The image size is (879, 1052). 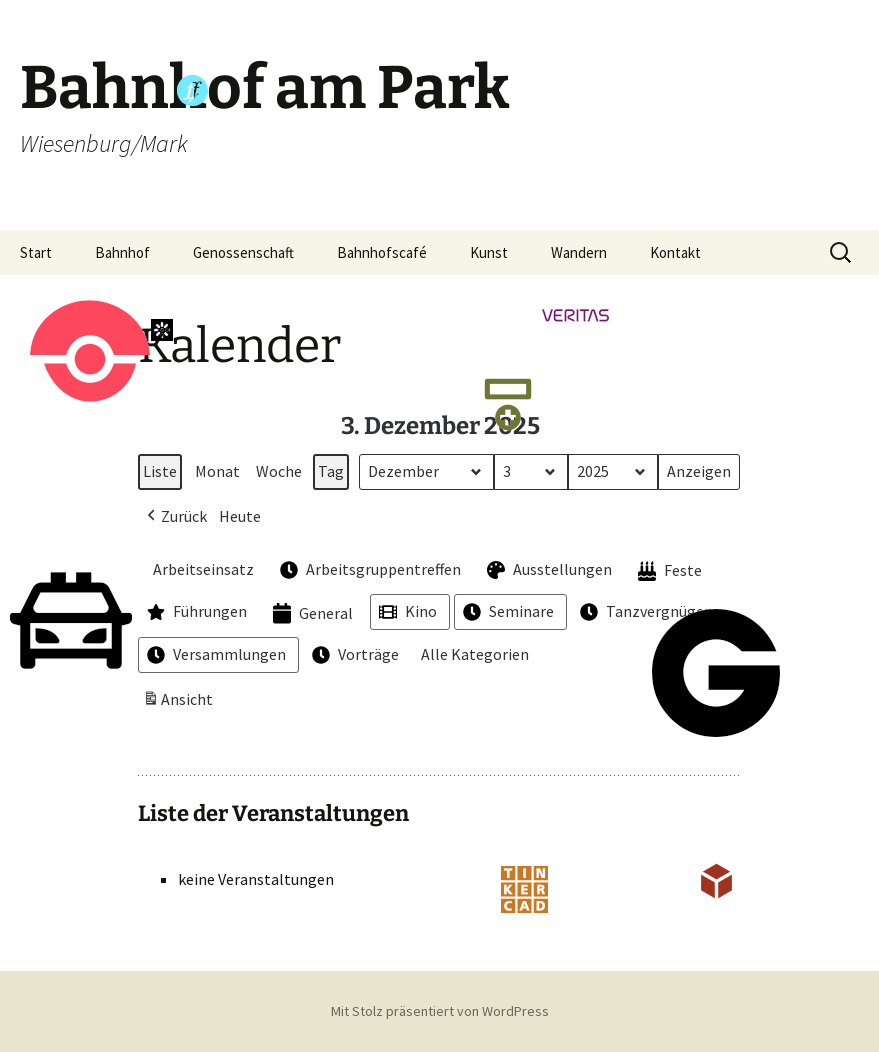 I want to click on open FontForge font editor application, so click(x=192, y=90).